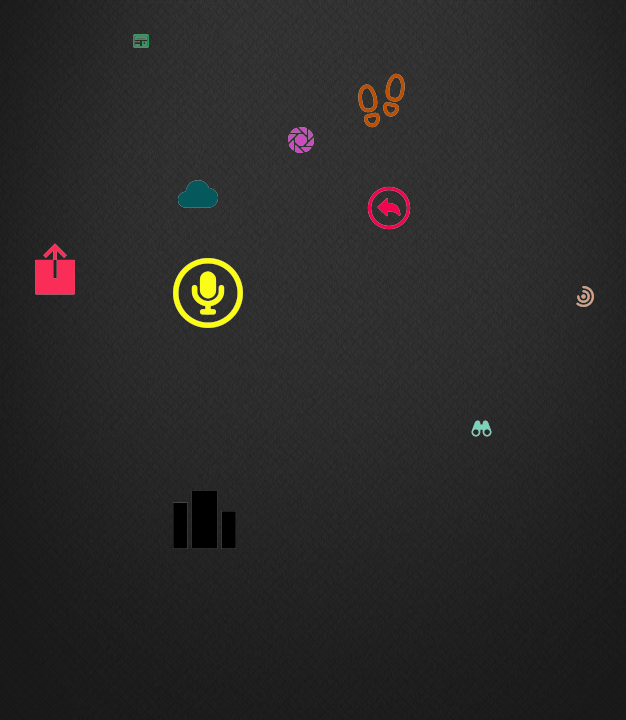  I want to click on view rankings or leaderboard, so click(204, 519).